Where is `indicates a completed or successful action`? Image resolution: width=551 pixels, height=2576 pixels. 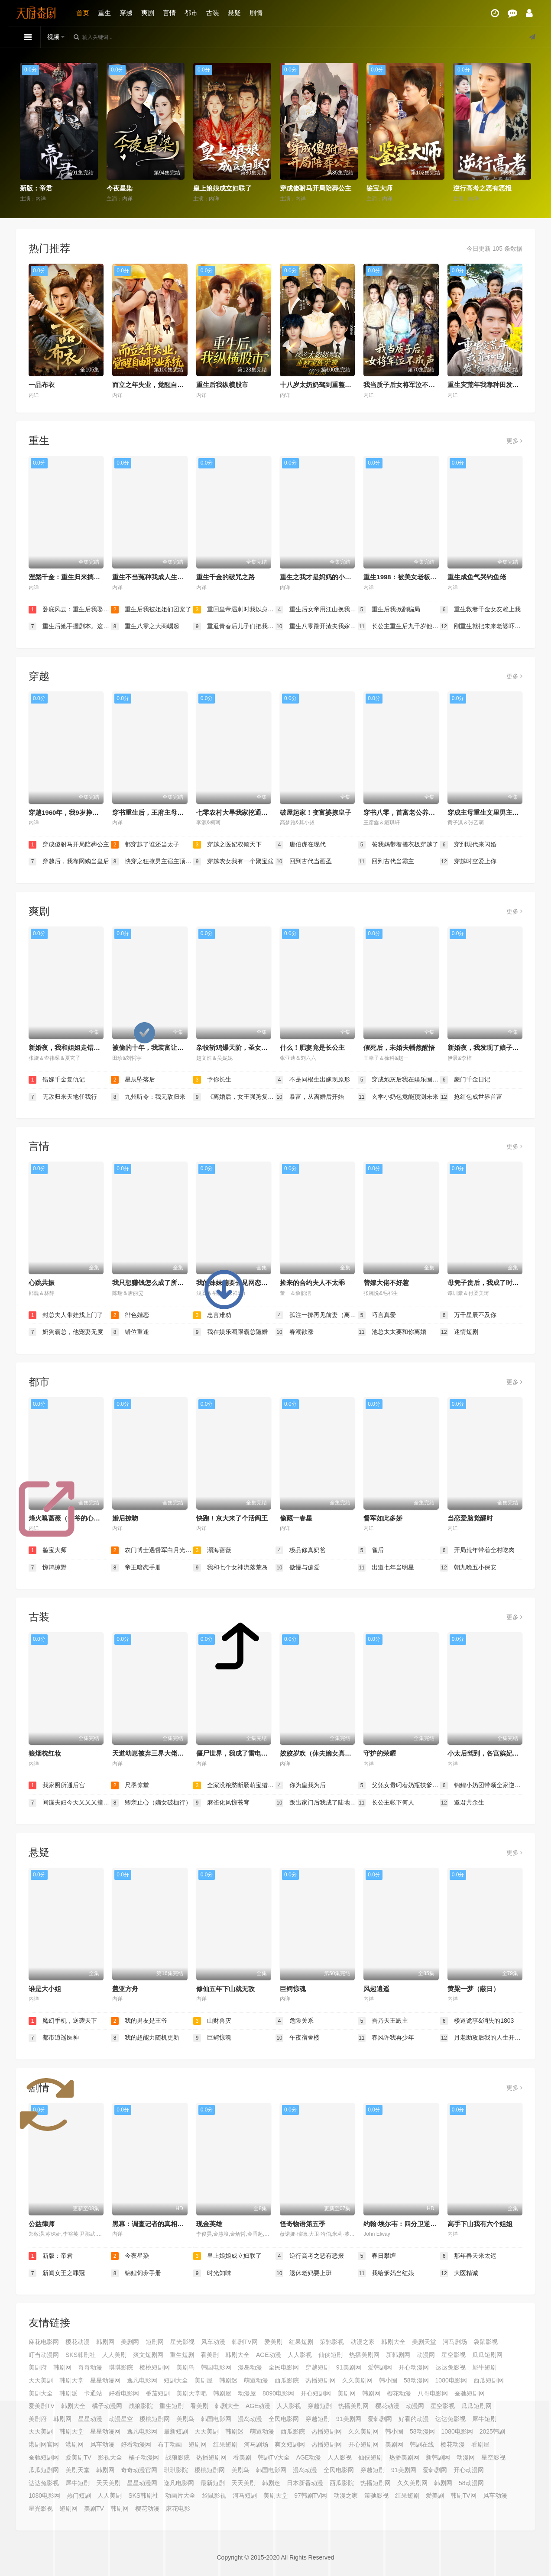 indicates a completed or successful action is located at coordinates (144, 1033).